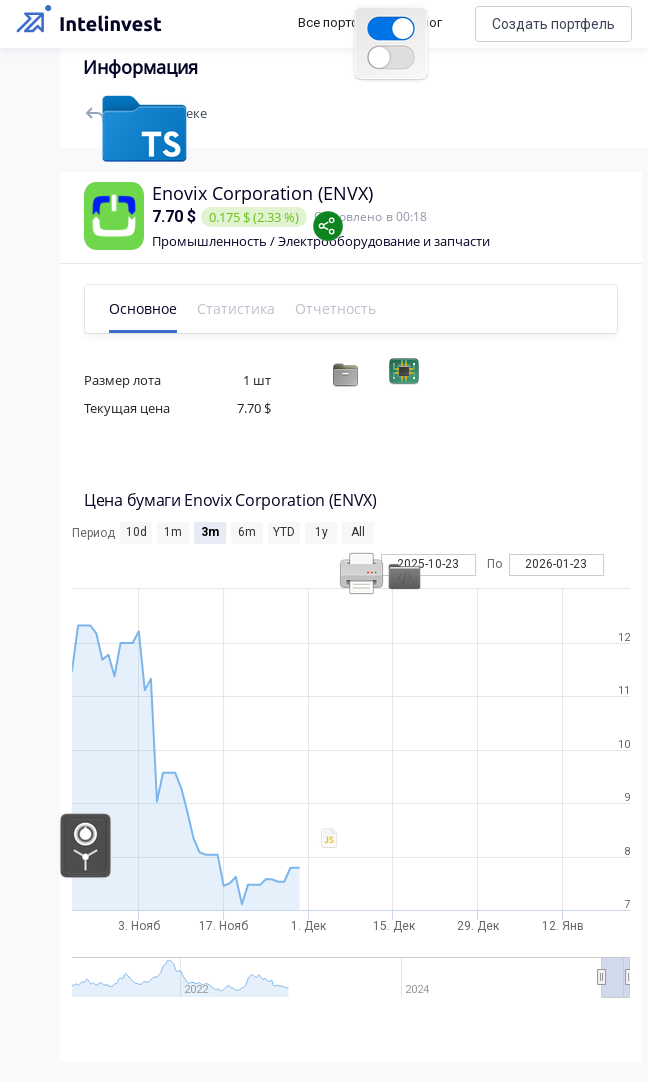 The image size is (648, 1082). I want to click on indicates a javascript source file, so click(329, 838).